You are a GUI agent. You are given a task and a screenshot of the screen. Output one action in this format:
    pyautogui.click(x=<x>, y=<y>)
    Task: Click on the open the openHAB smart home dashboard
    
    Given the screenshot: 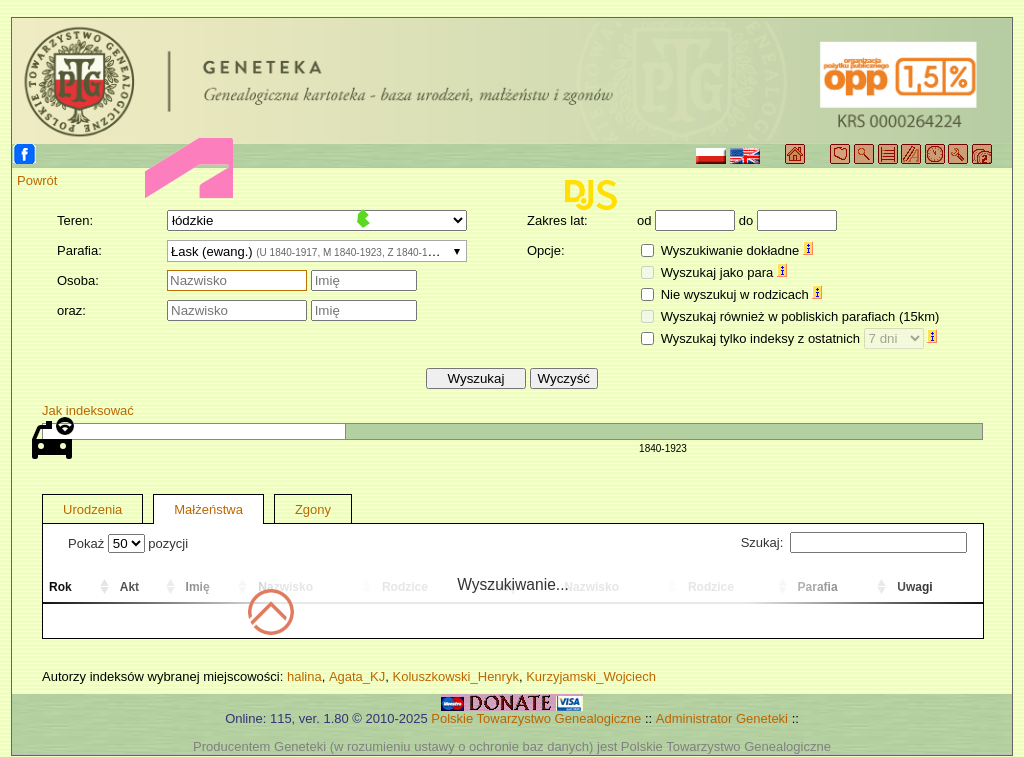 What is the action you would take?
    pyautogui.click(x=271, y=612)
    